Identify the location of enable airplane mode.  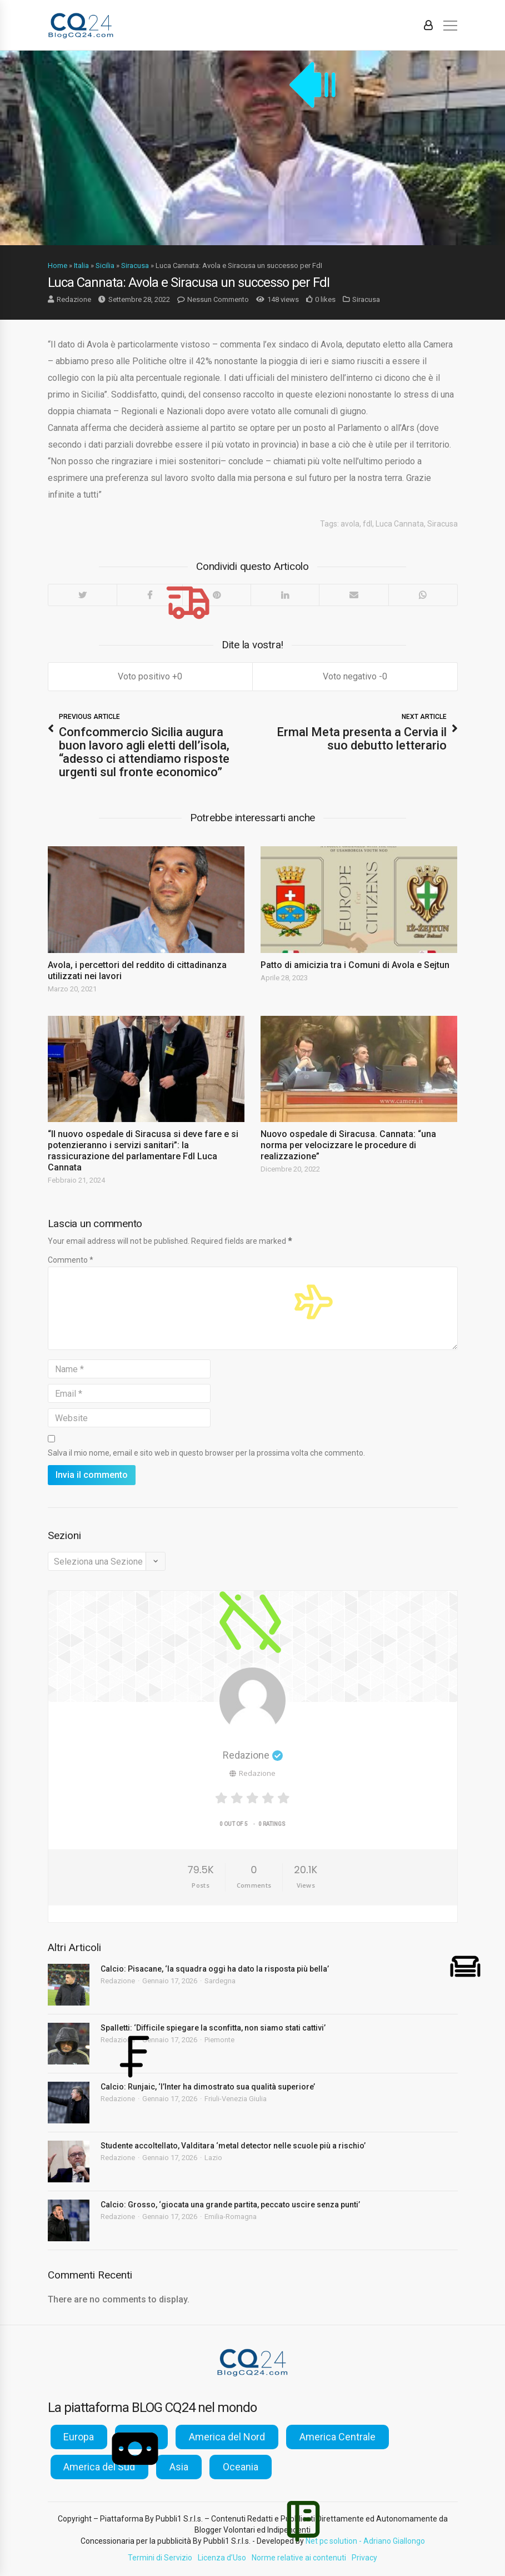
(313, 1302).